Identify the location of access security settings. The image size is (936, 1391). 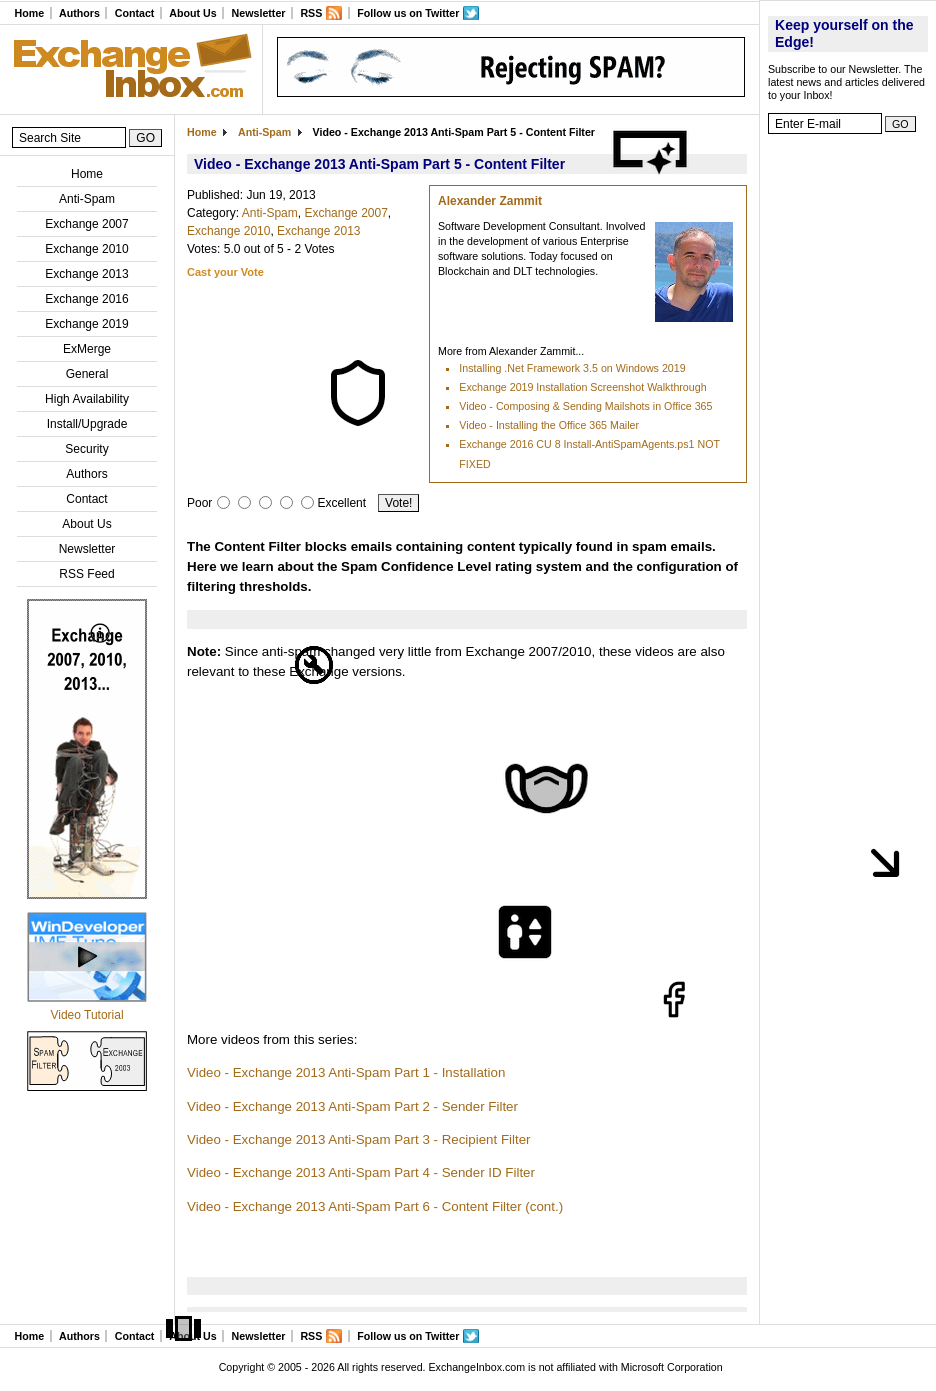
(358, 393).